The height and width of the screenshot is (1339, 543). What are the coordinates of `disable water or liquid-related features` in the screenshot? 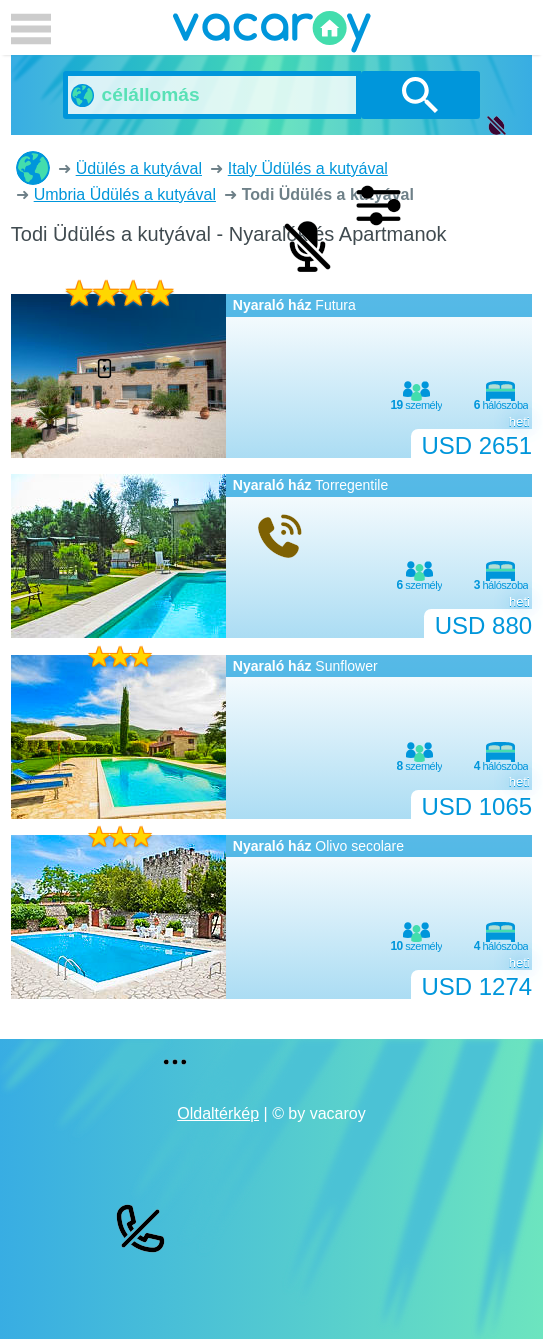 It's located at (496, 125).